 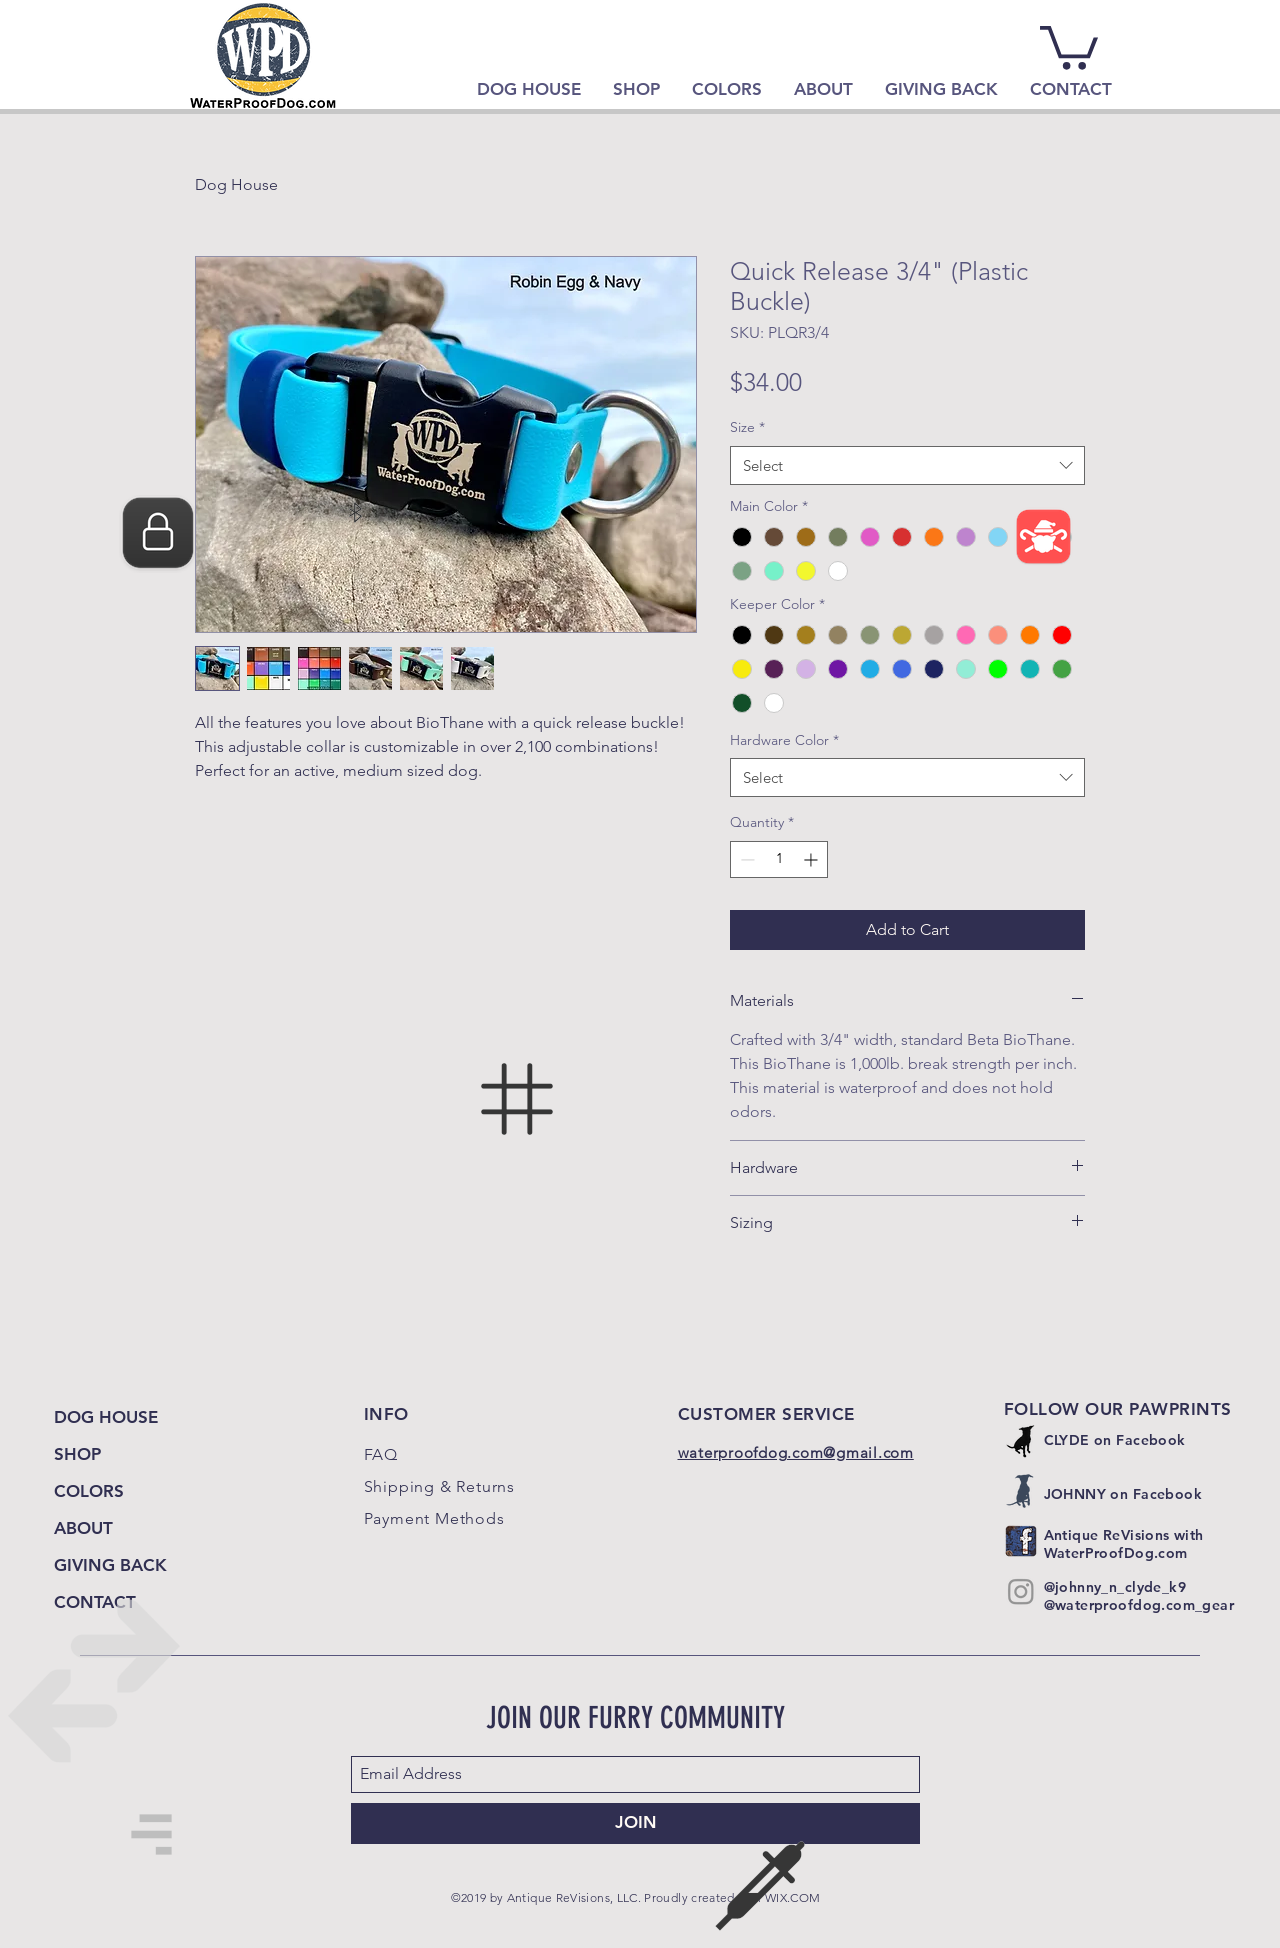 I want to click on open Santa security application, so click(x=1043, y=536).